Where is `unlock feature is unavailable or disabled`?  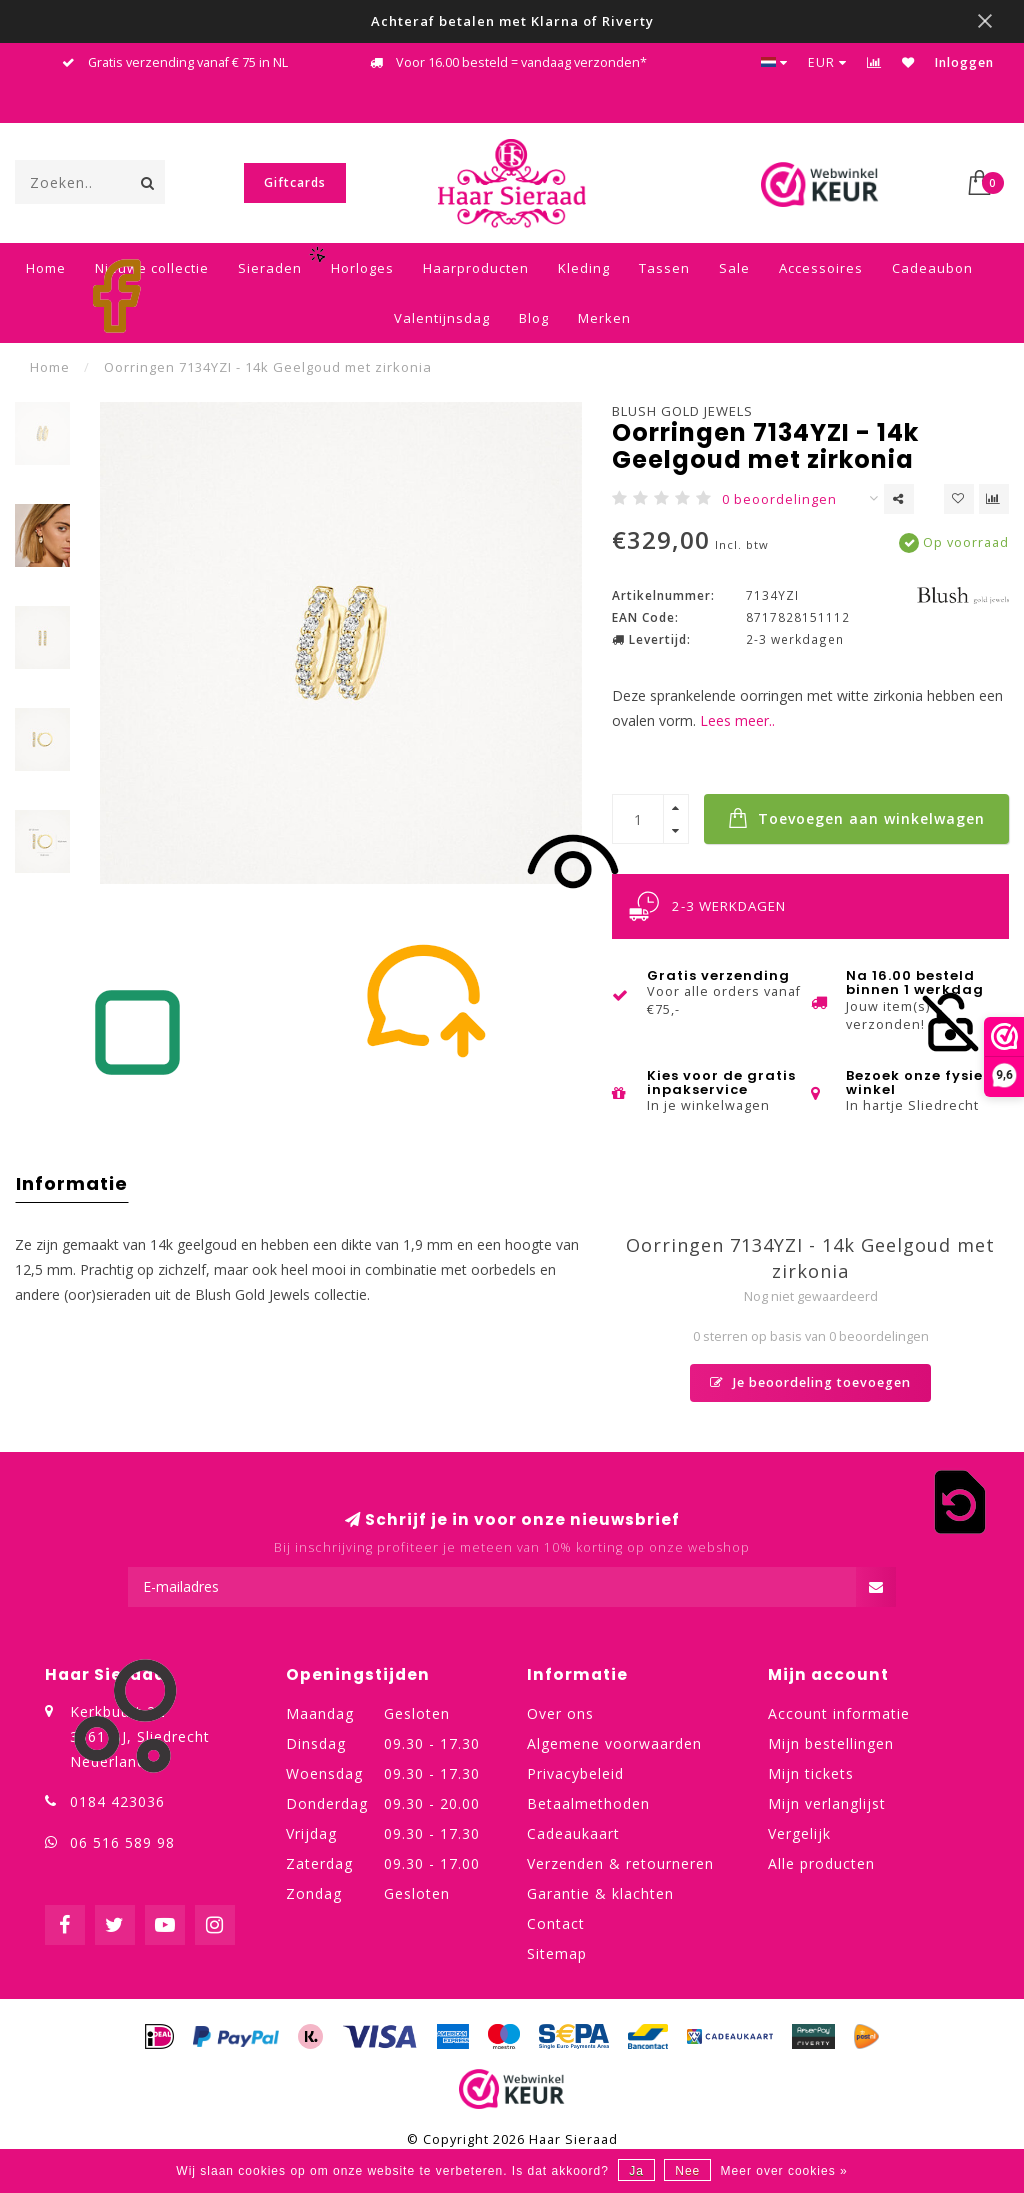
unlock feature is unavailable or disabled is located at coordinates (950, 1023).